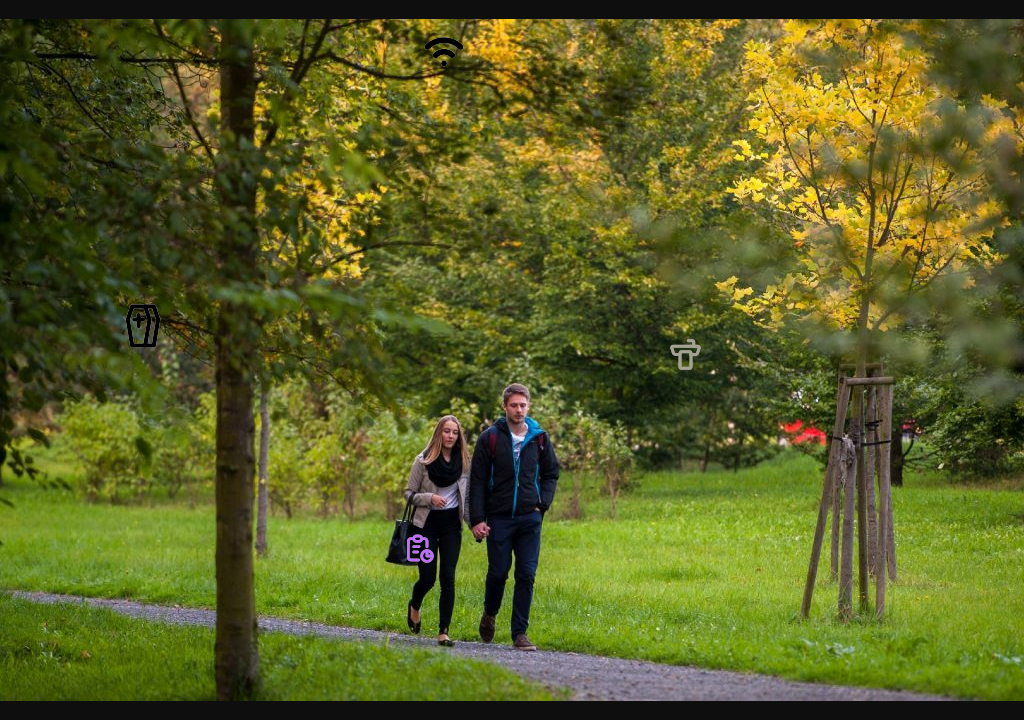 The image size is (1024, 720). I want to click on access presentation or speaker mode, so click(685, 354).